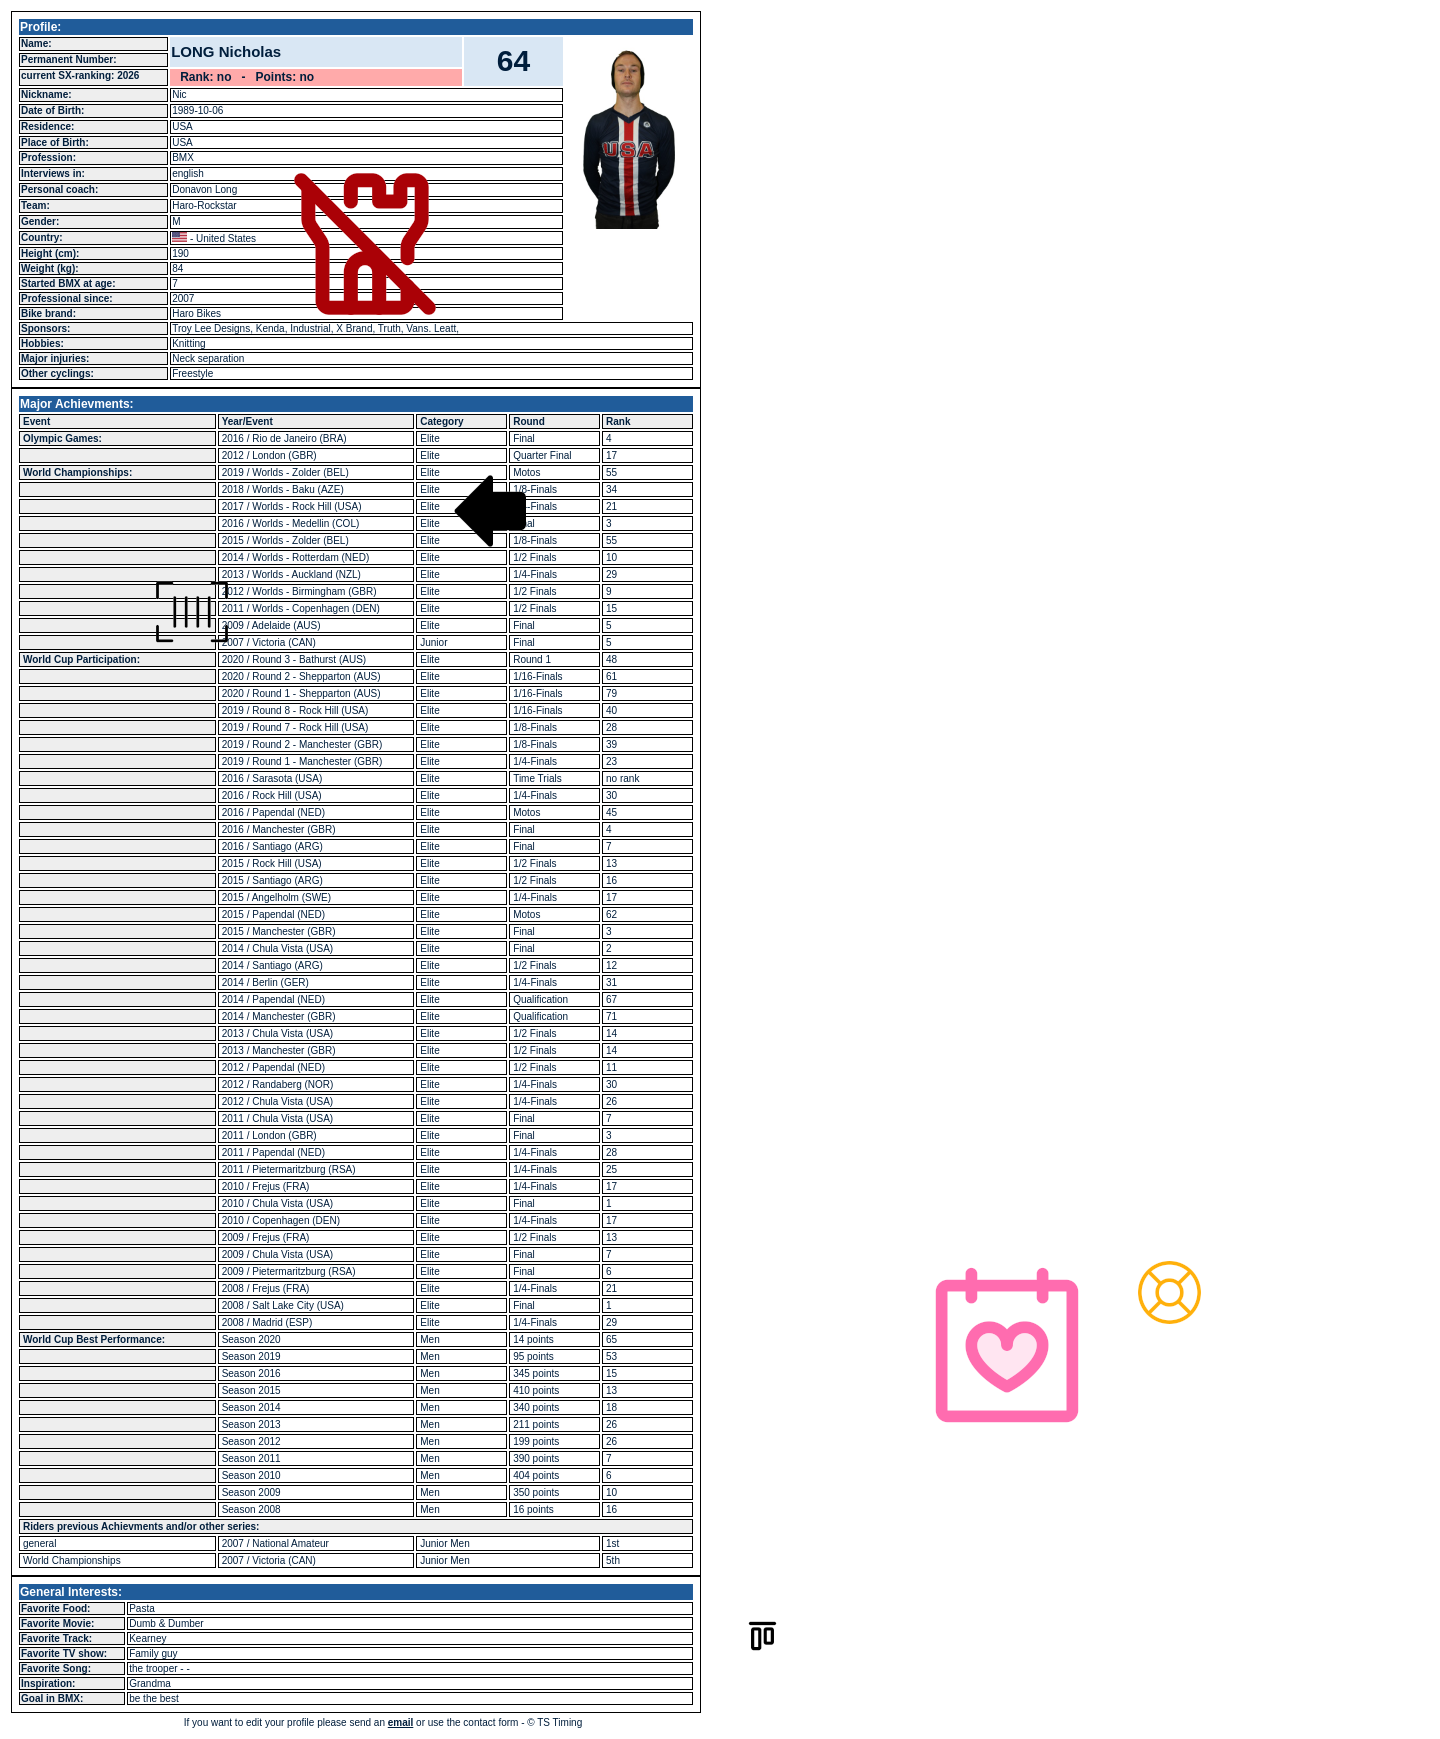  Describe the element at coordinates (1007, 1351) in the screenshot. I see `view favorite or loved events` at that location.